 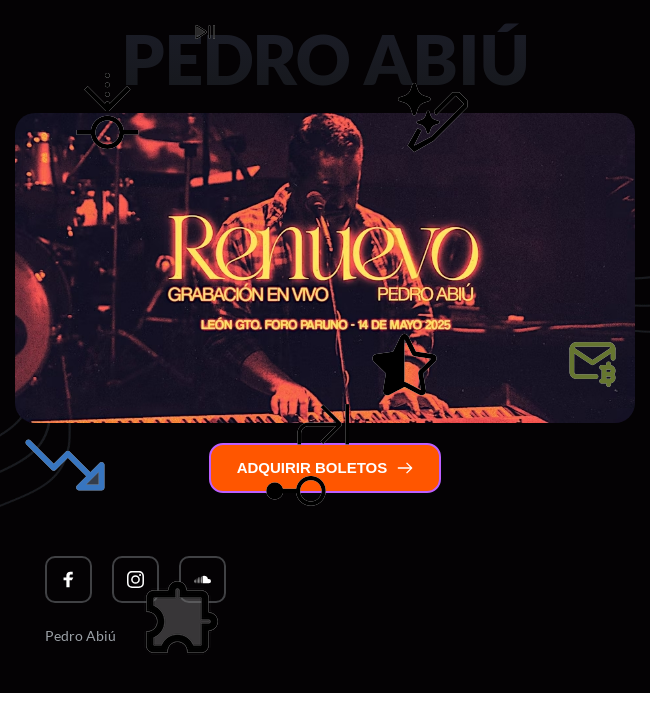 What do you see at coordinates (296, 493) in the screenshot?
I see `view interface or class definitions` at bounding box center [296, 493].